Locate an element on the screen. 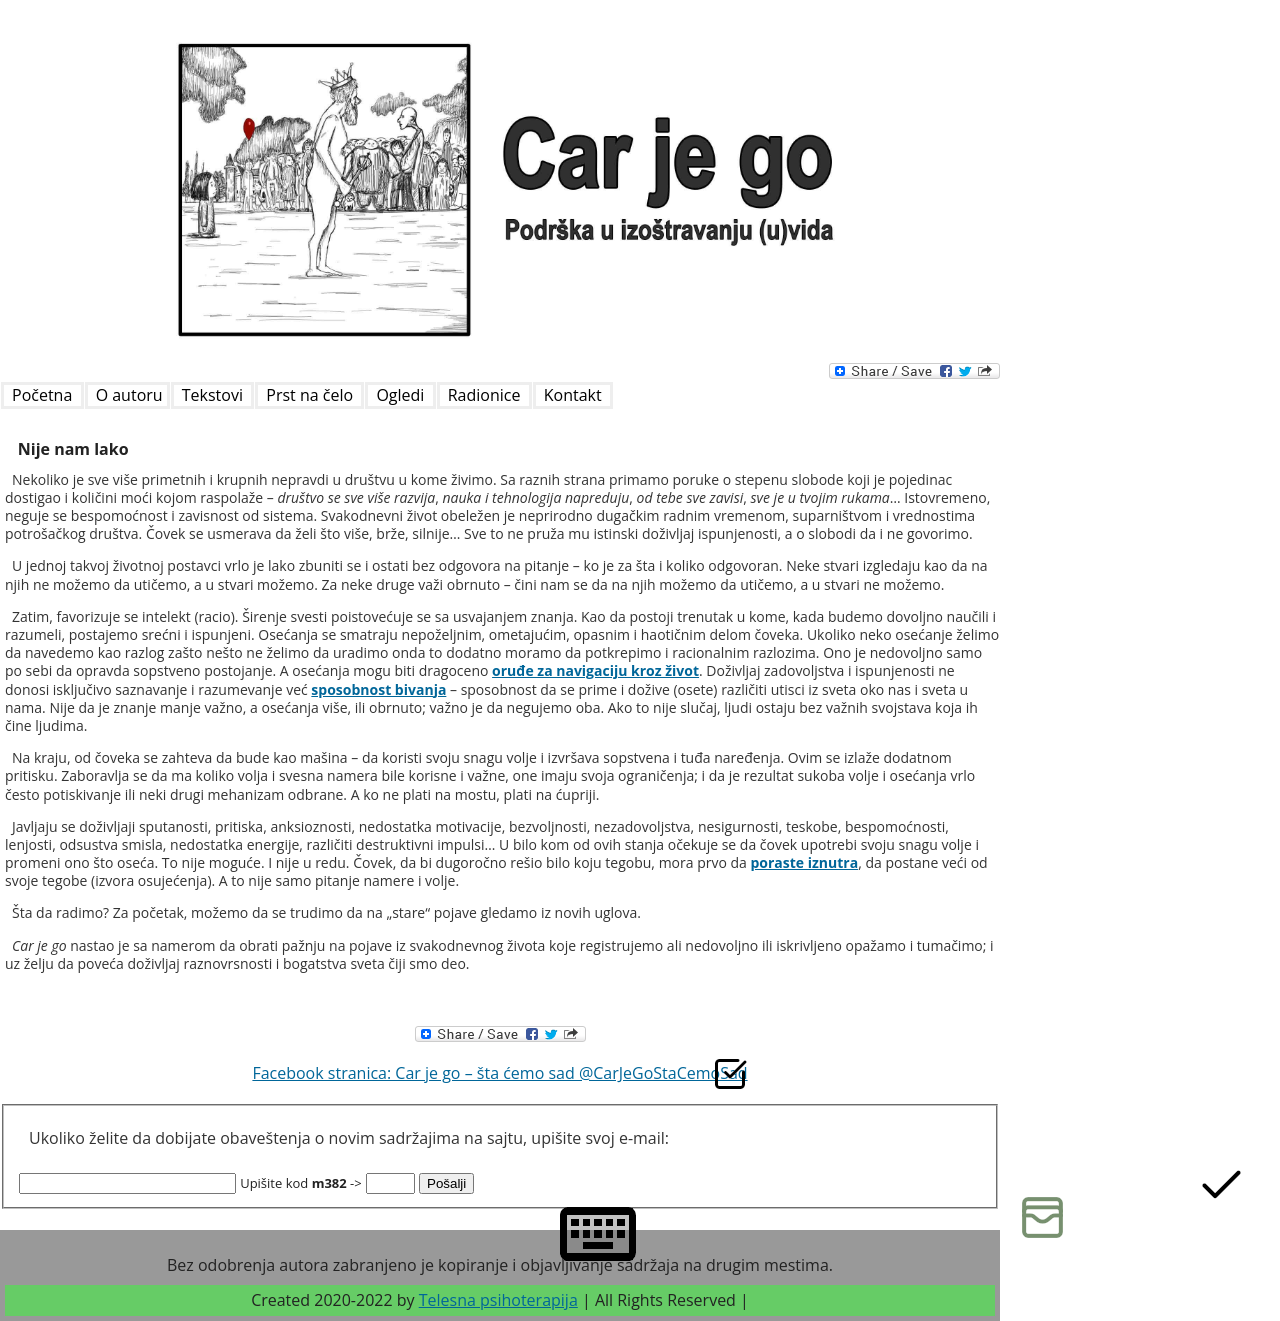 Image resolution: width=1280 pixels, height=1321 pixels. open on-screen keyboard is located at coordinates (598, 1234).